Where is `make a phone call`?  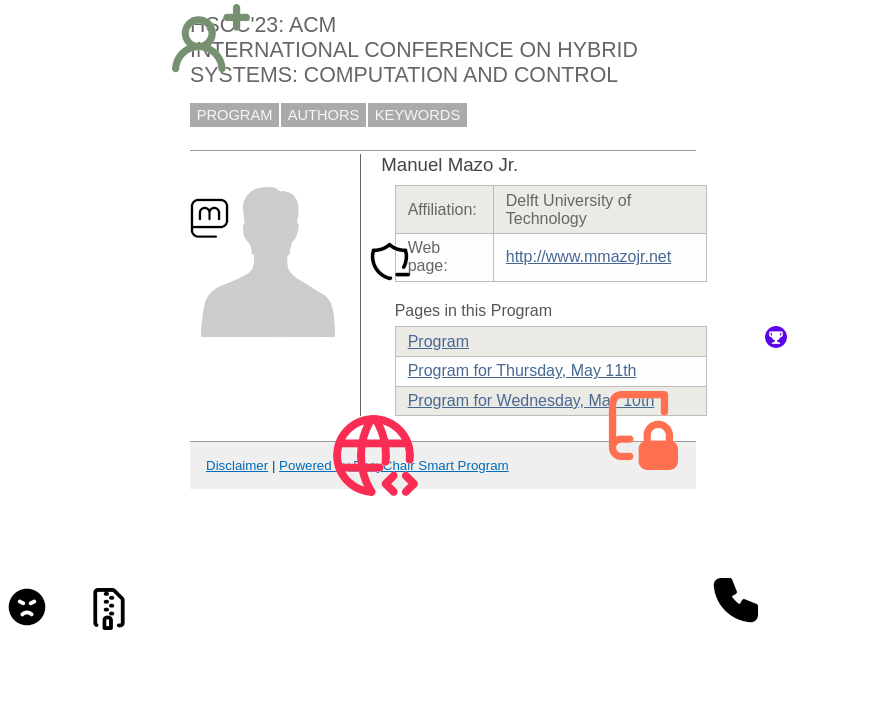 make a phone call is located at coordinates (737, 599).